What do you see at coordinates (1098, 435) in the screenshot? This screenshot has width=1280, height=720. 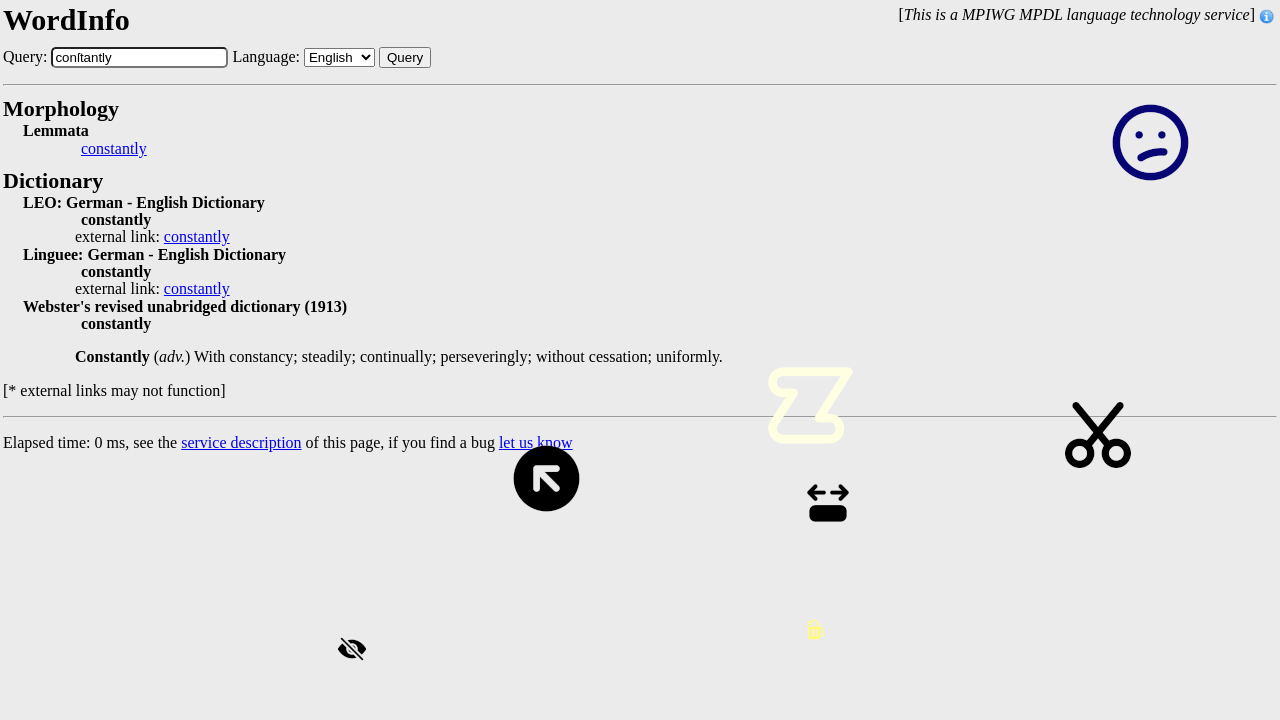 I see `cut selected text or content` at bounding box center [1098, 435].